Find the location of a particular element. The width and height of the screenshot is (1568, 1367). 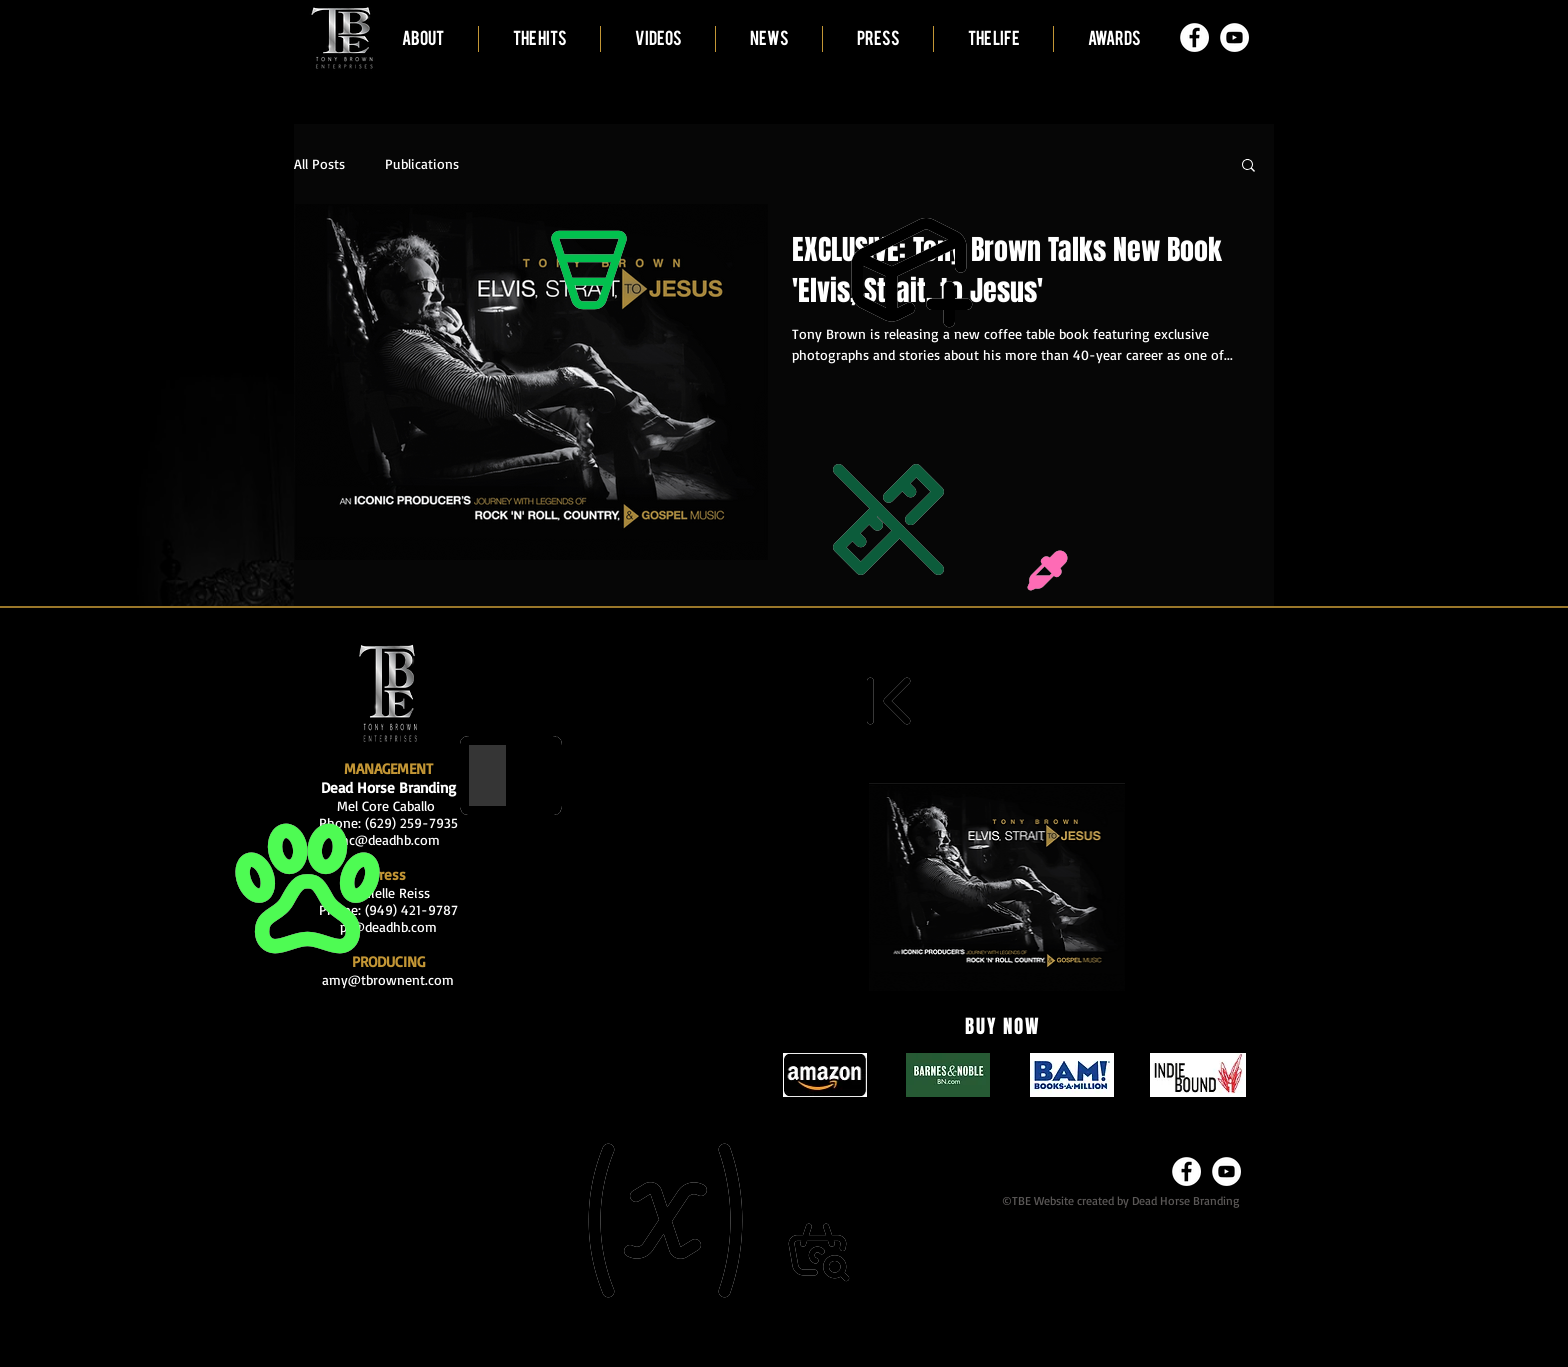

skip to beginning or first item is located at coordinates (887, 701).